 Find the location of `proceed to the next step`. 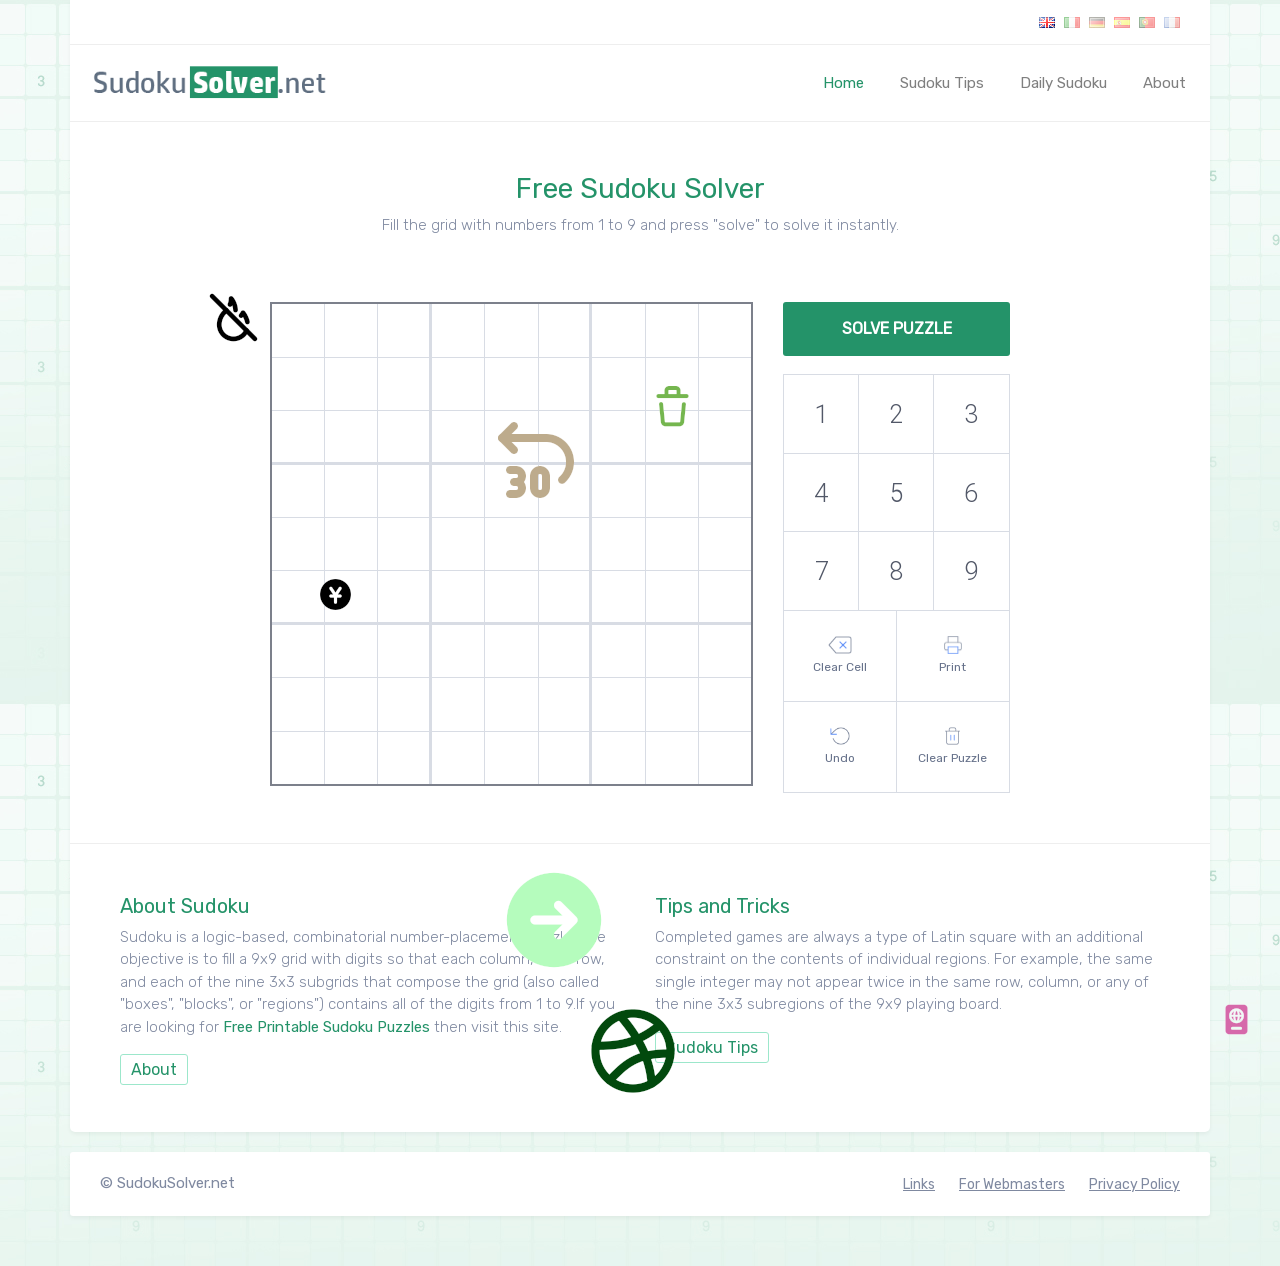

proceed to the next step is located at coordinates (554, 920).